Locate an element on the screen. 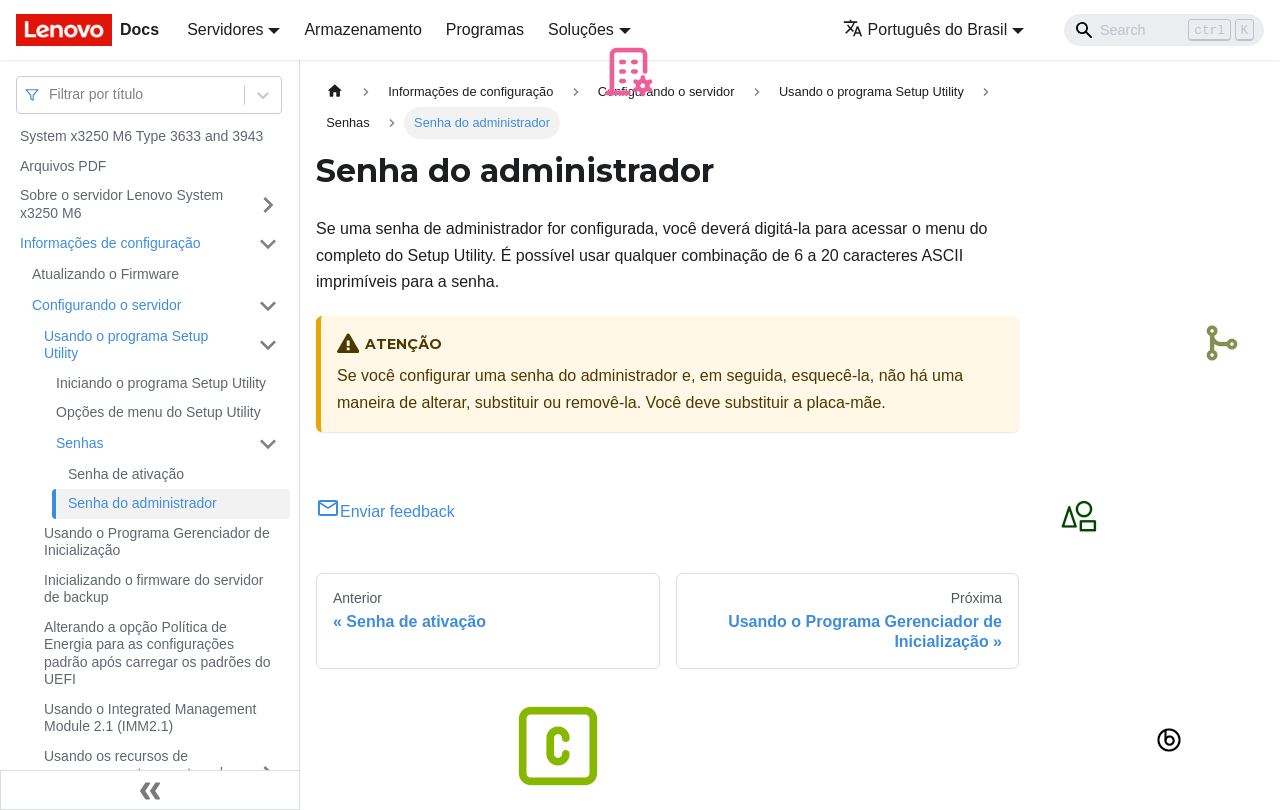 The image size is (1280, 810). indicates a "C" grade or rating is located at coordinates (558, 746).